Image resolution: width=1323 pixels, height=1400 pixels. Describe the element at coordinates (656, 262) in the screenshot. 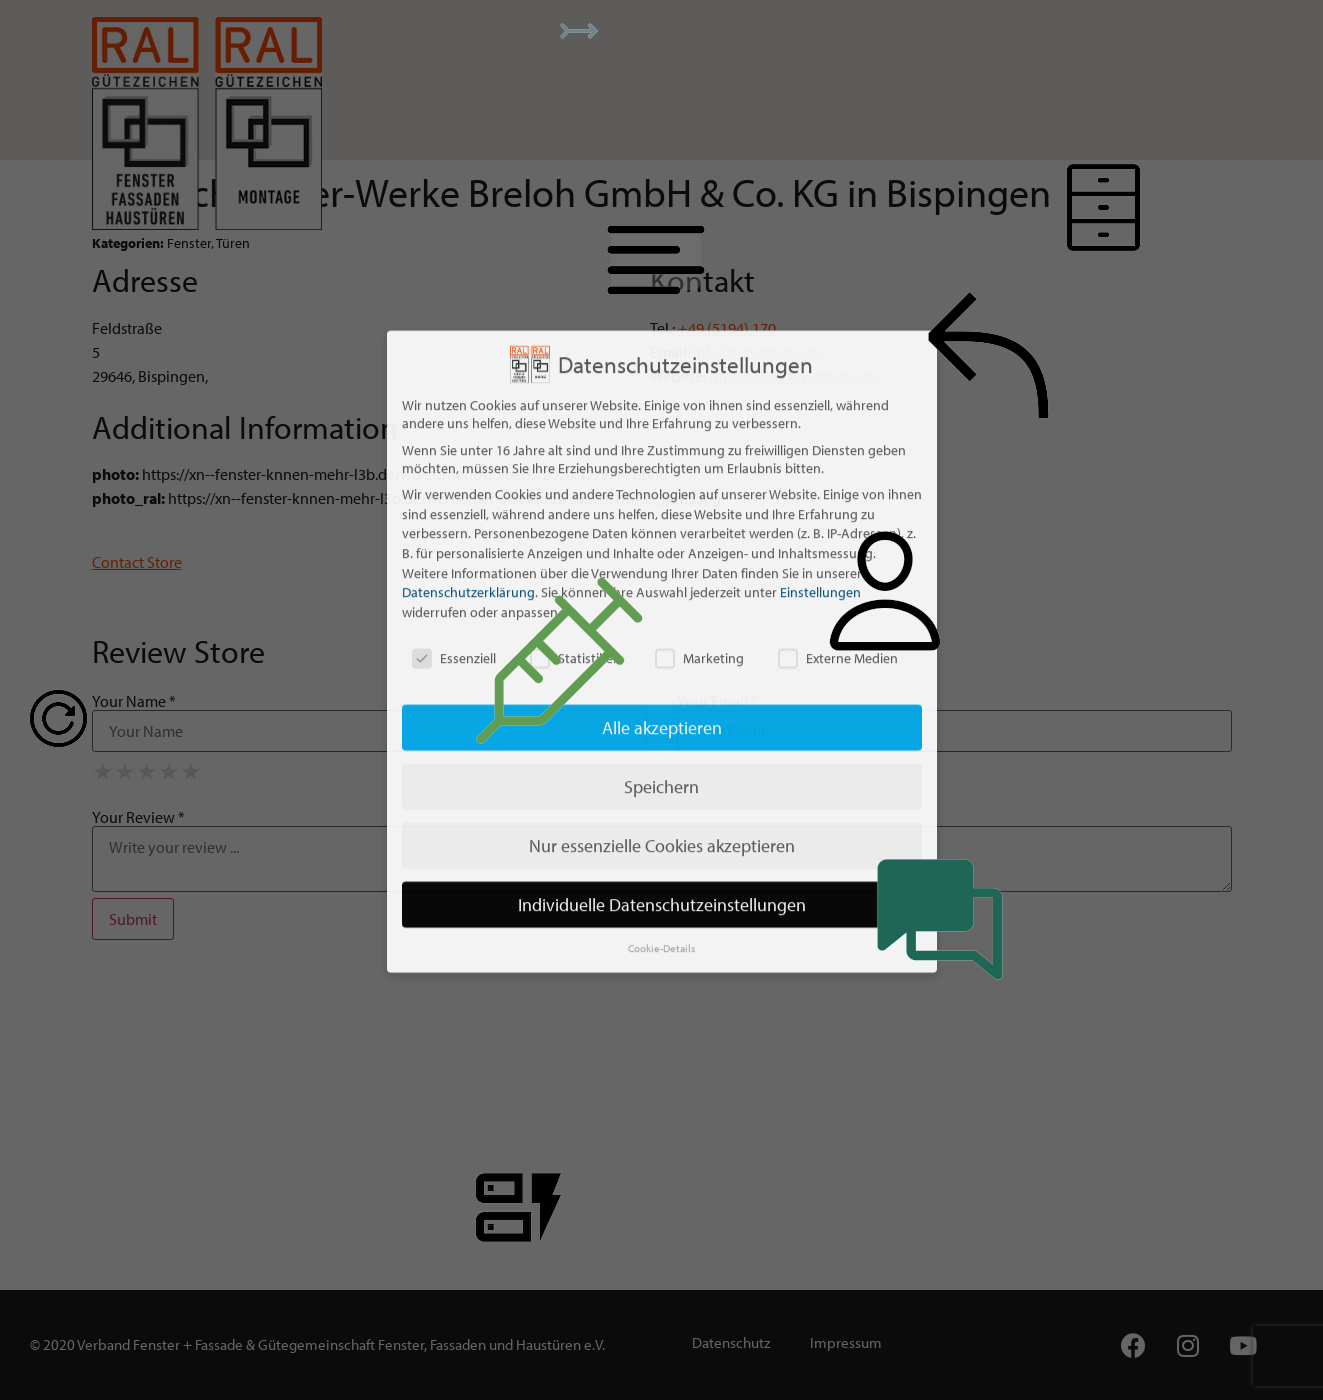

I see `align text to the left` at that location.